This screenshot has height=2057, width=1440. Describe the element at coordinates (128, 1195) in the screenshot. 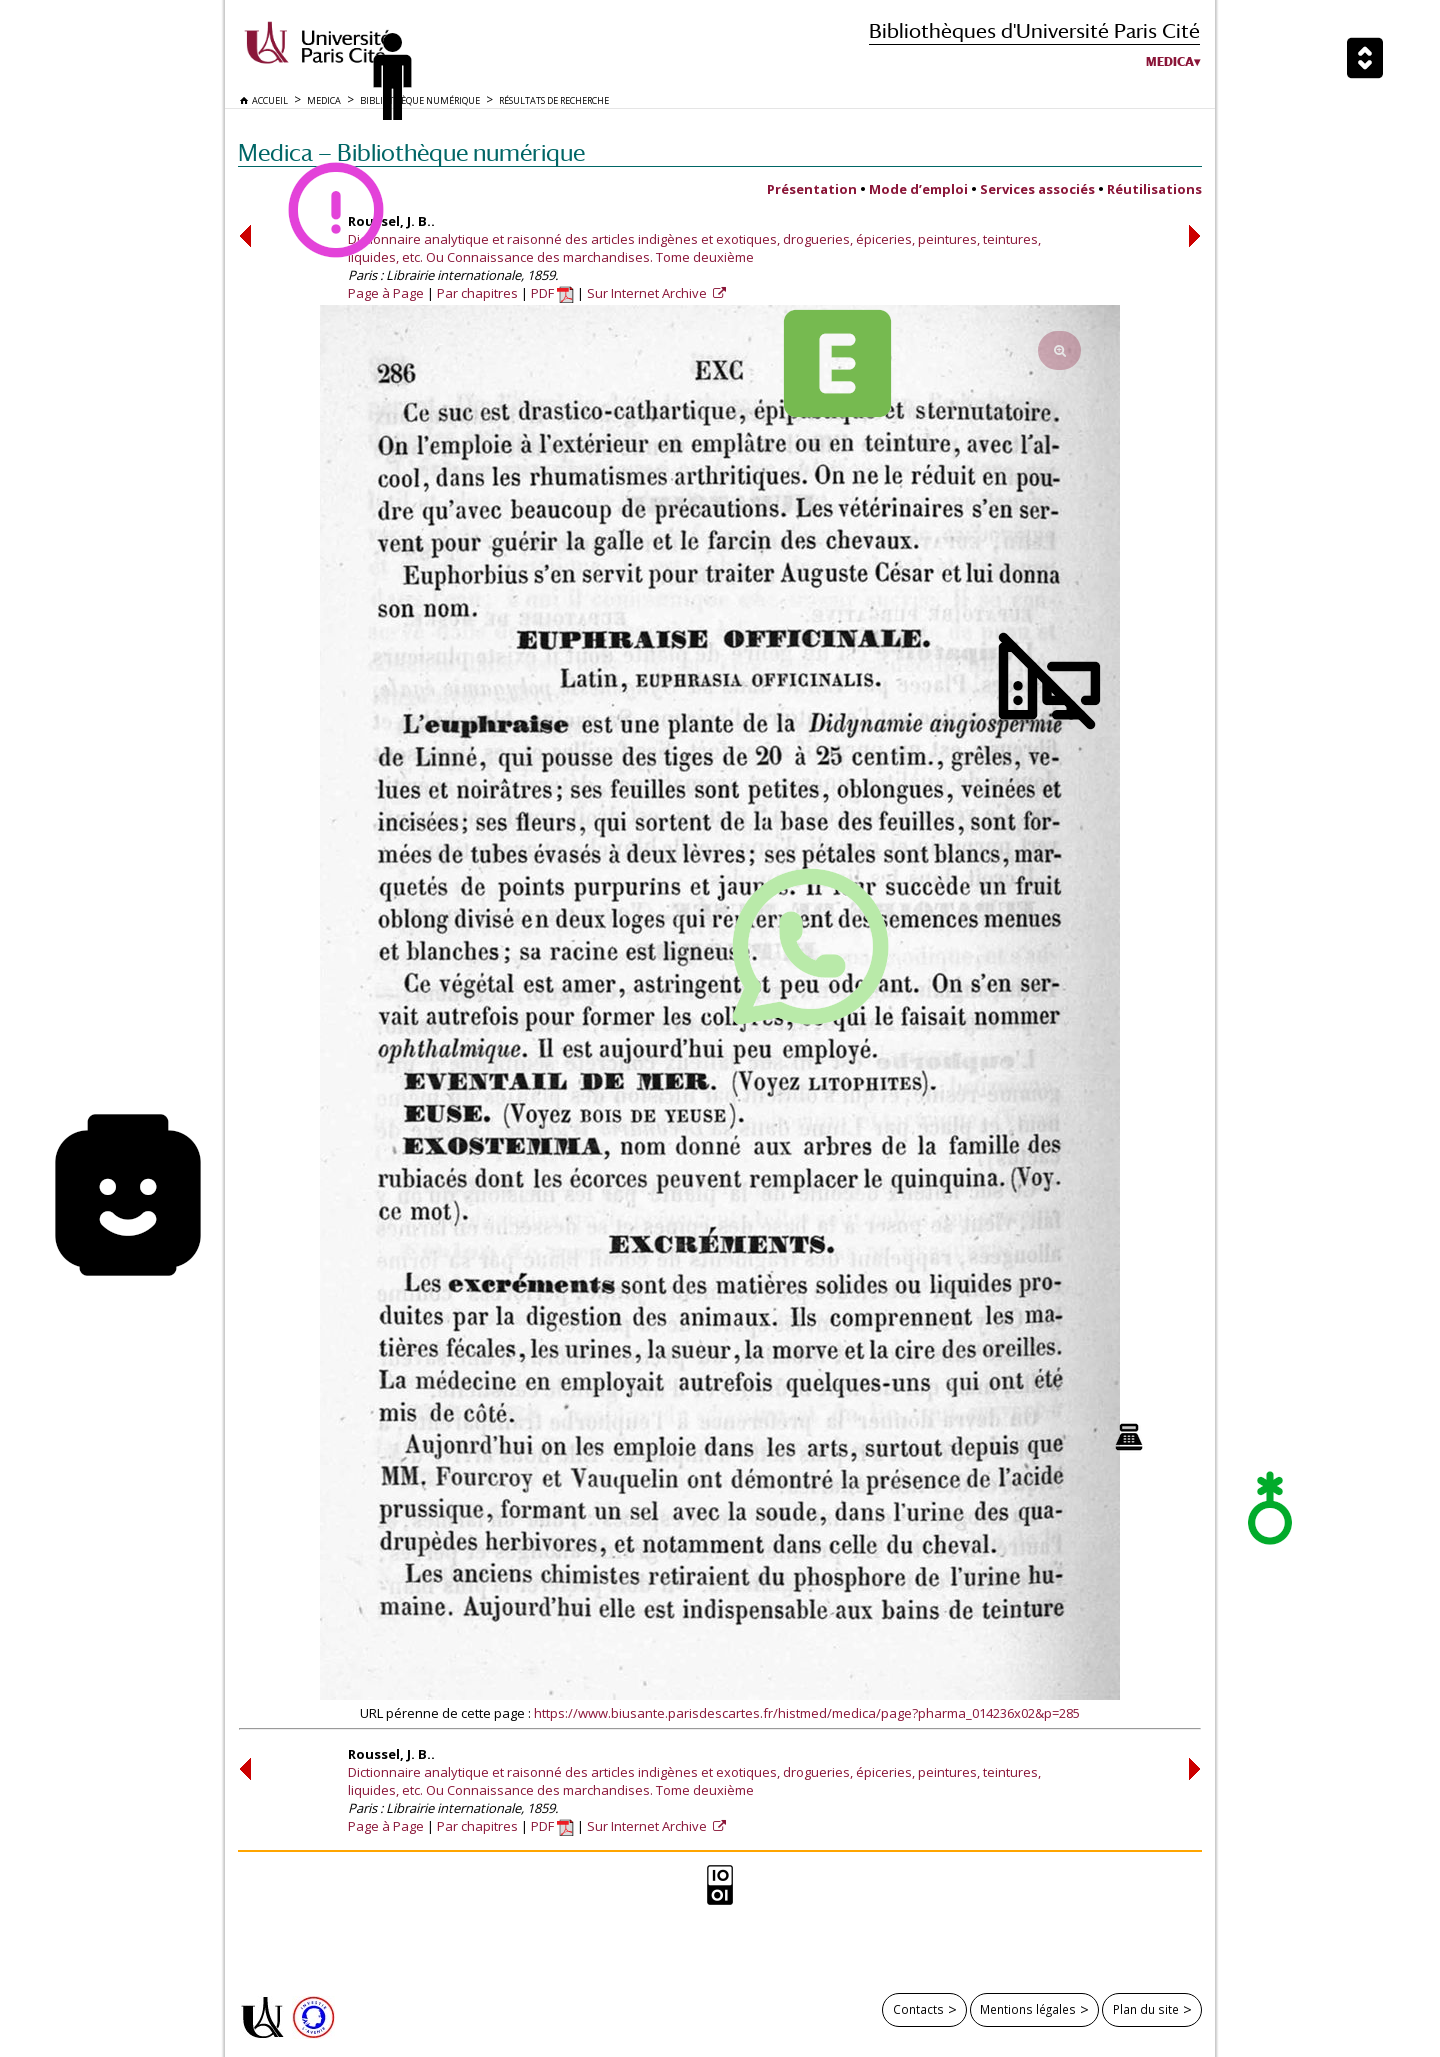

I see `access building blocks or modular components` at that location.